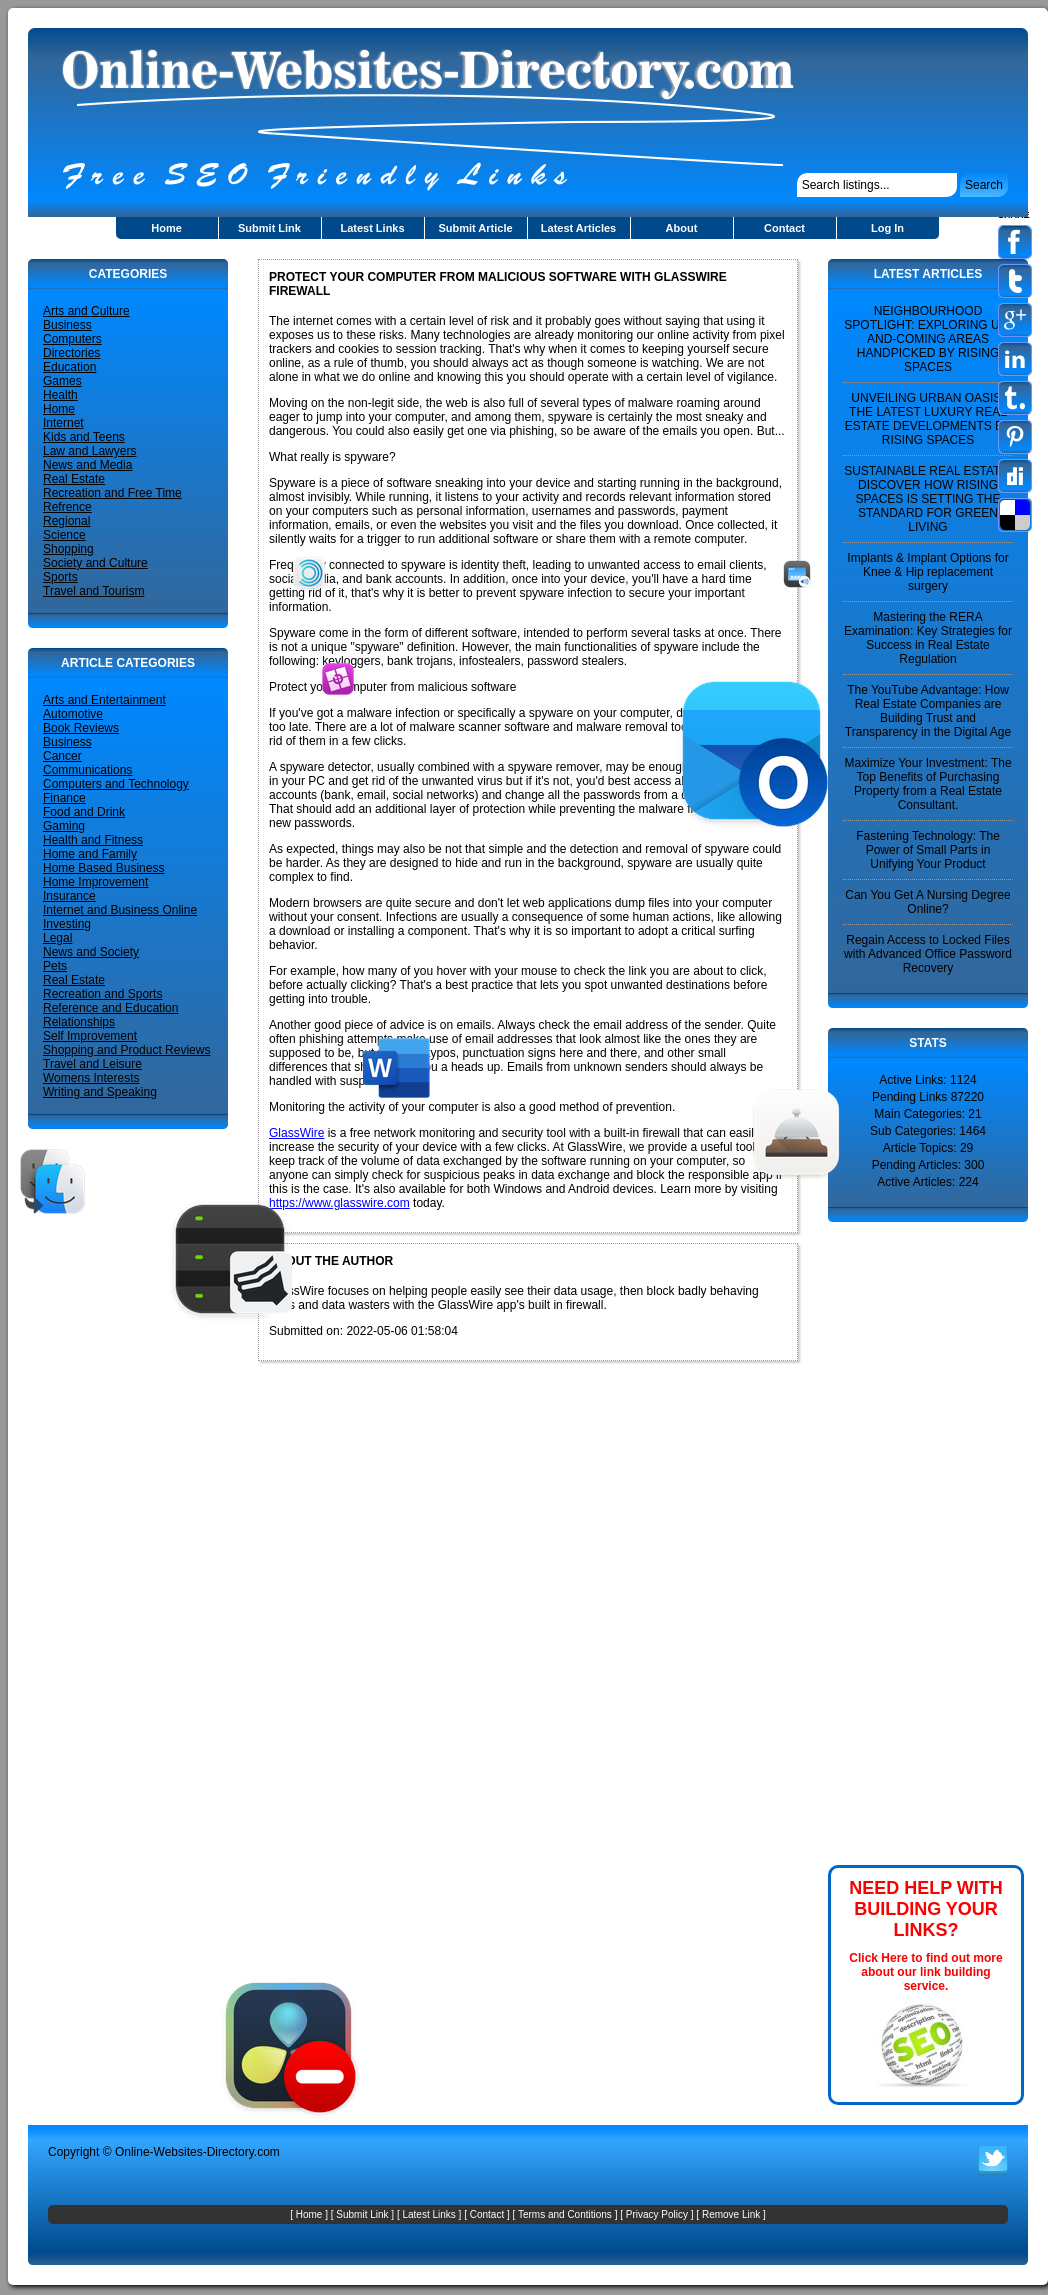 This screenshot has height=2295, width=1048. Describe the element at coordinates (397, 1068) in the screenshot. I see `open Microsoft Word application` at that location.